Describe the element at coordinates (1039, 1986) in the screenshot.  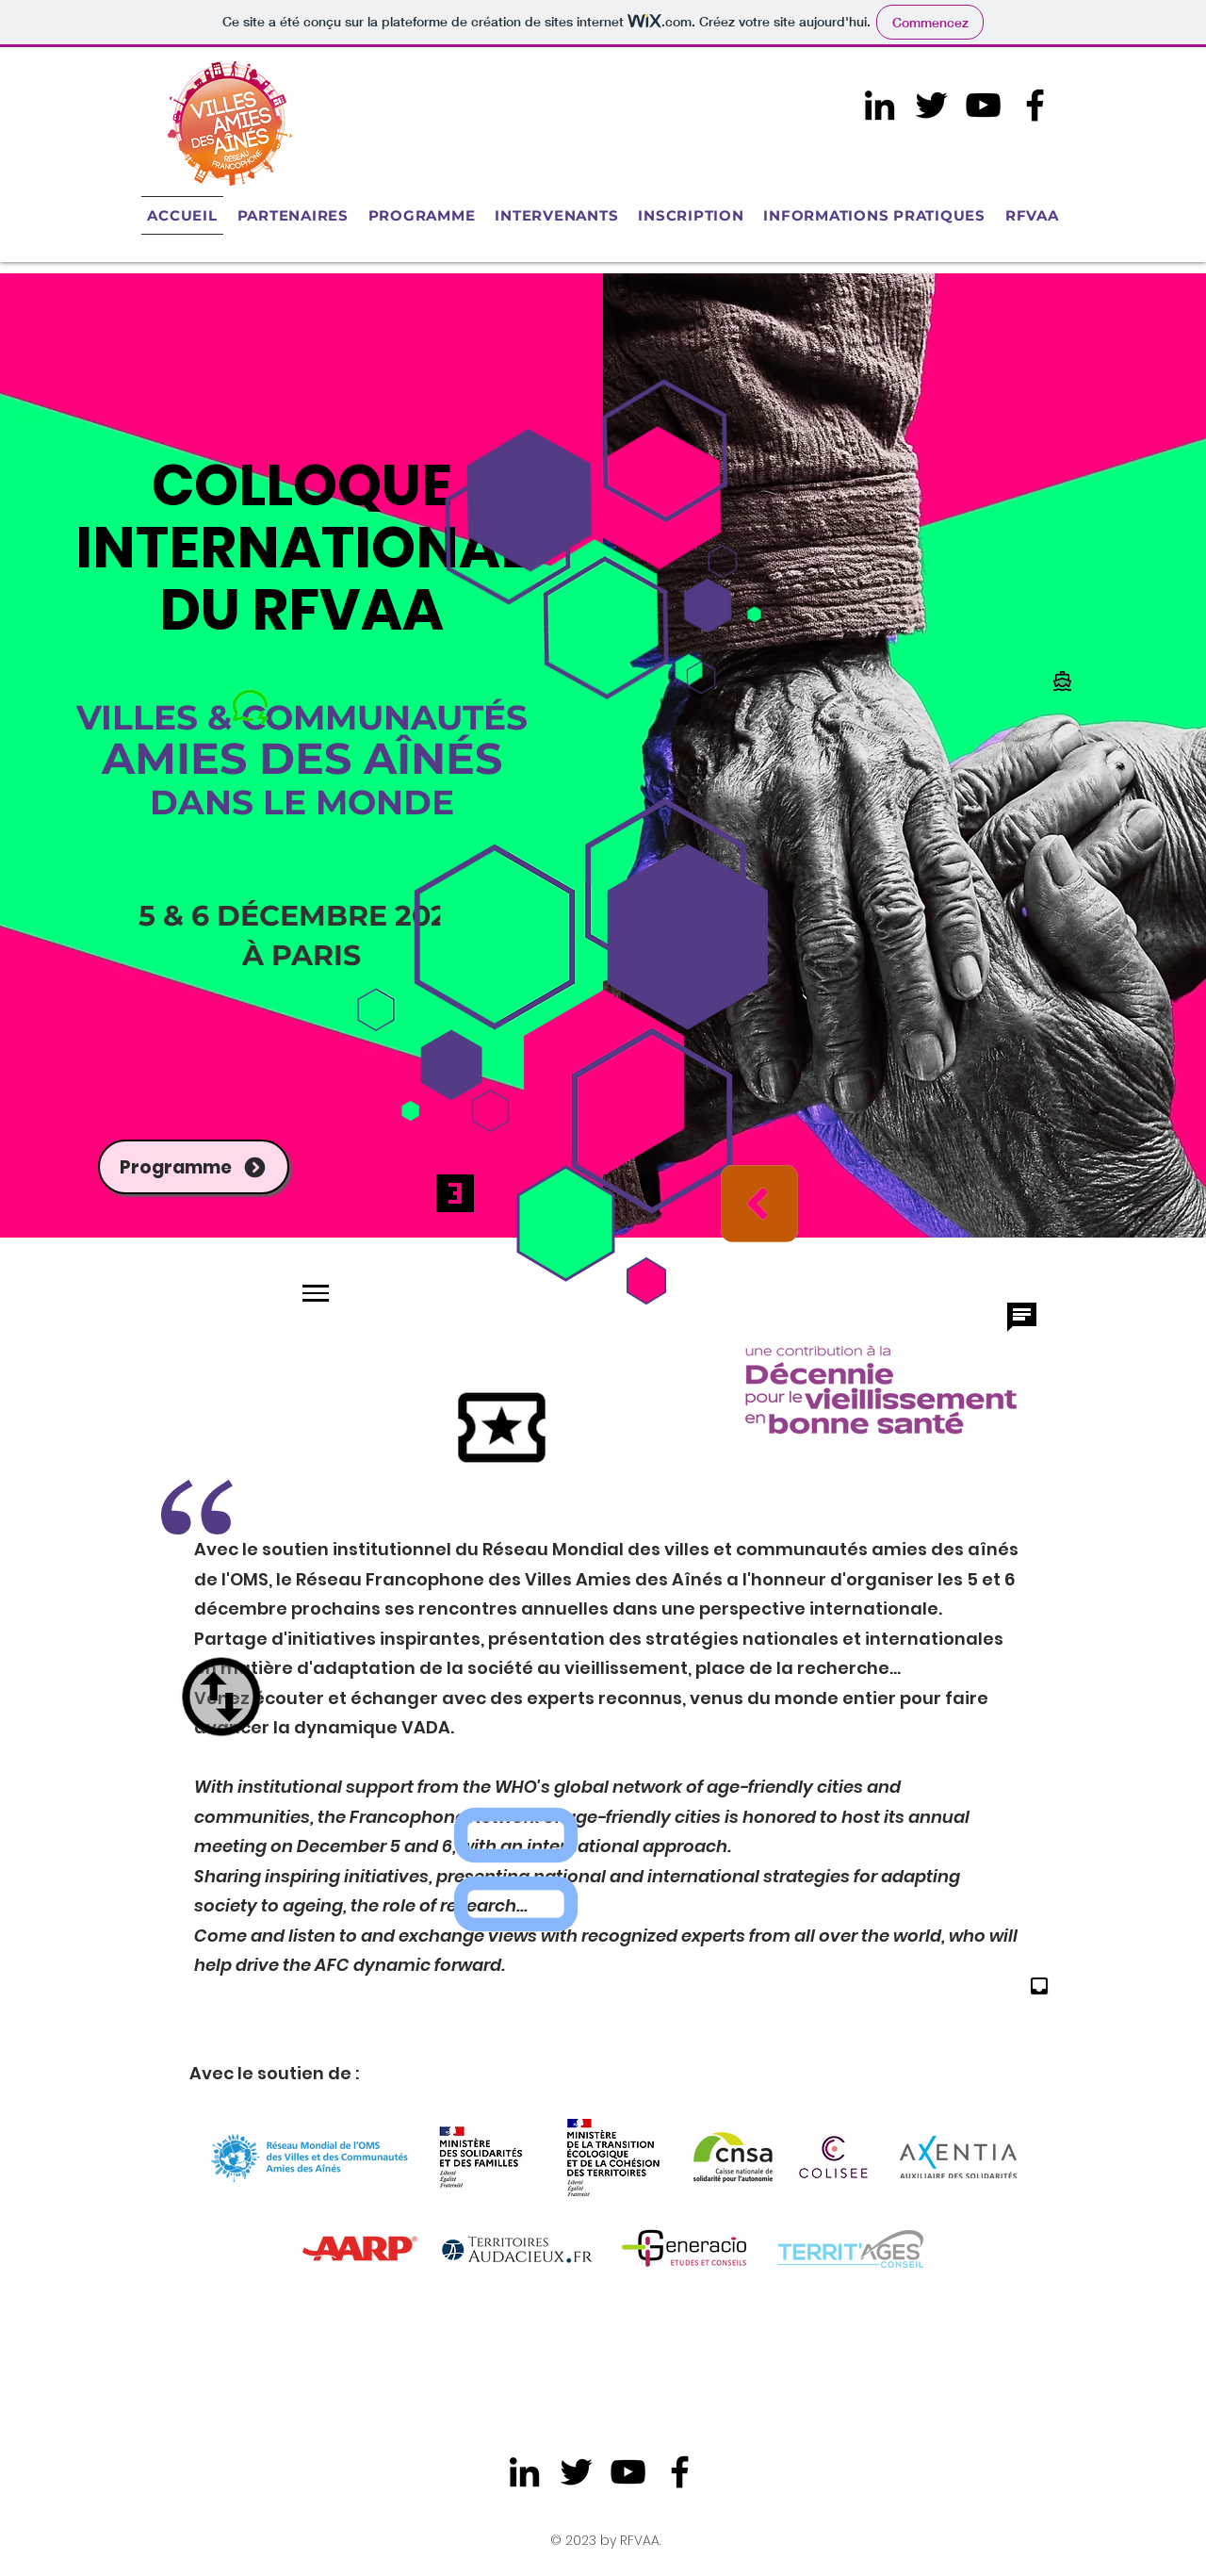
I see `access your inbox` at that location.